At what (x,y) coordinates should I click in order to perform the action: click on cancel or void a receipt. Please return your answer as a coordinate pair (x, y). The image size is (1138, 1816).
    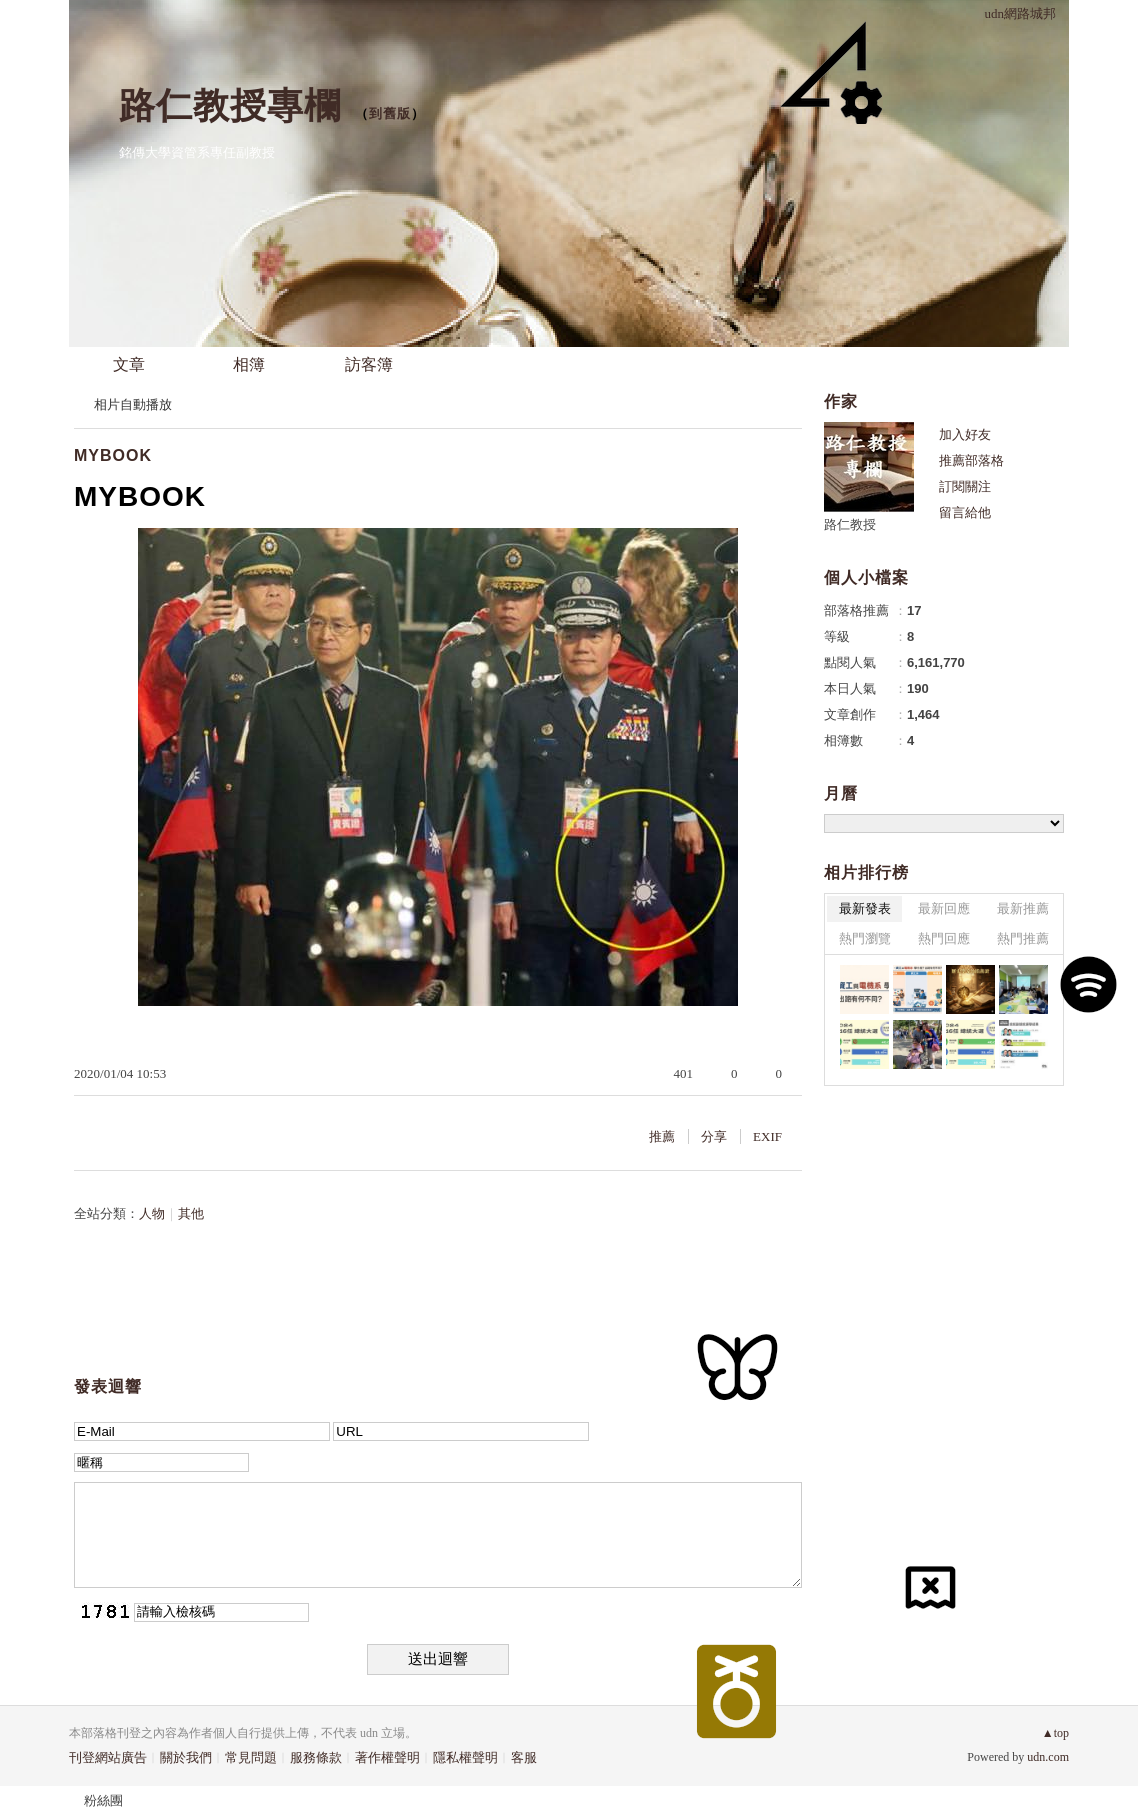
    Looking at the image, I should click on (930, 1587).